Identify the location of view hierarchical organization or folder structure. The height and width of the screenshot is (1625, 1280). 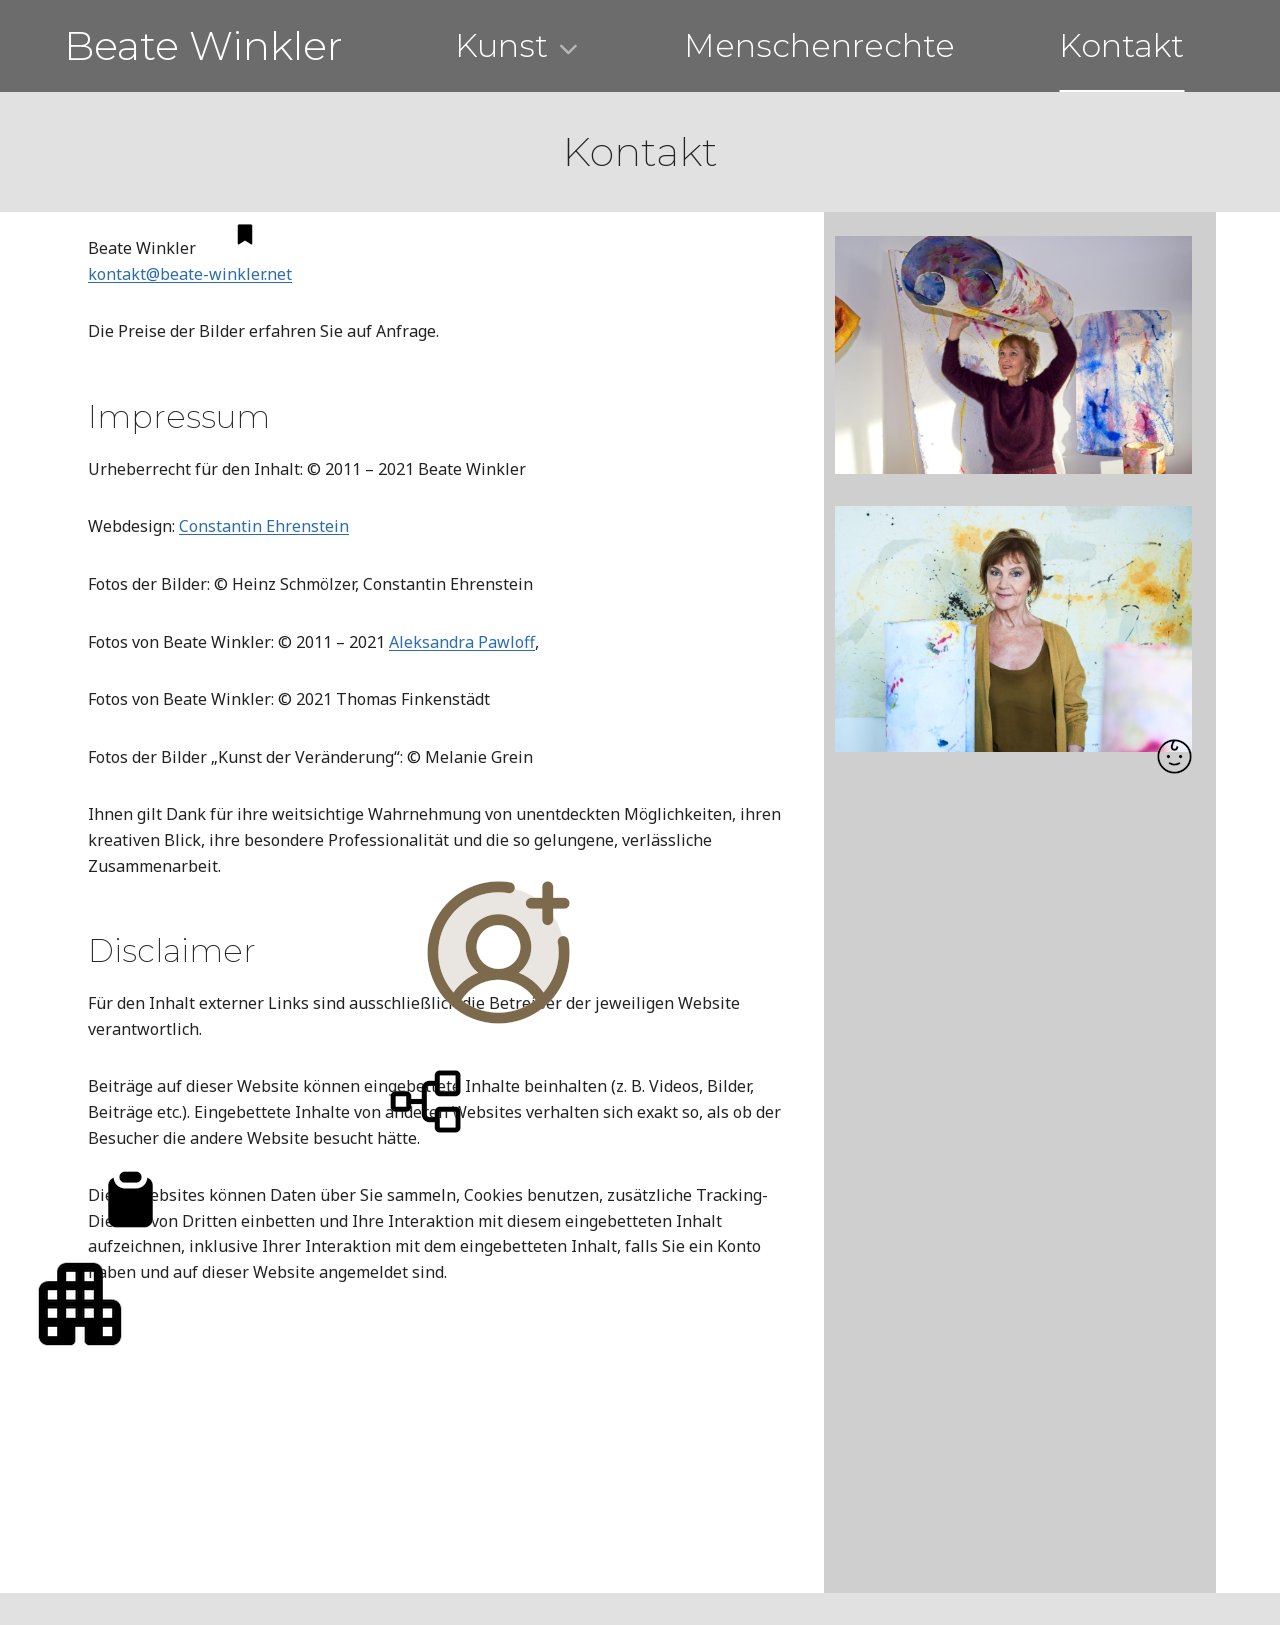
(429, 1101).